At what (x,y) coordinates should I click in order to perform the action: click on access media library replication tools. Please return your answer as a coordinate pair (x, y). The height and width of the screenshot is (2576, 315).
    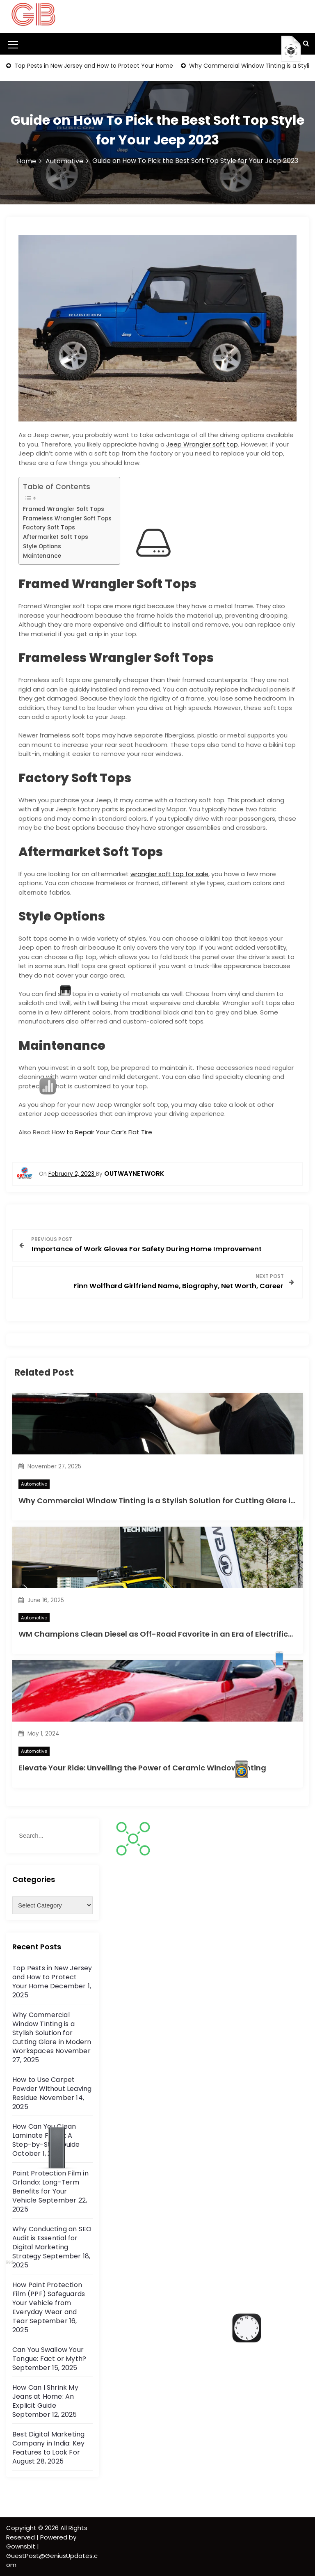
    Looking at the image, I should click on (133, 1839).